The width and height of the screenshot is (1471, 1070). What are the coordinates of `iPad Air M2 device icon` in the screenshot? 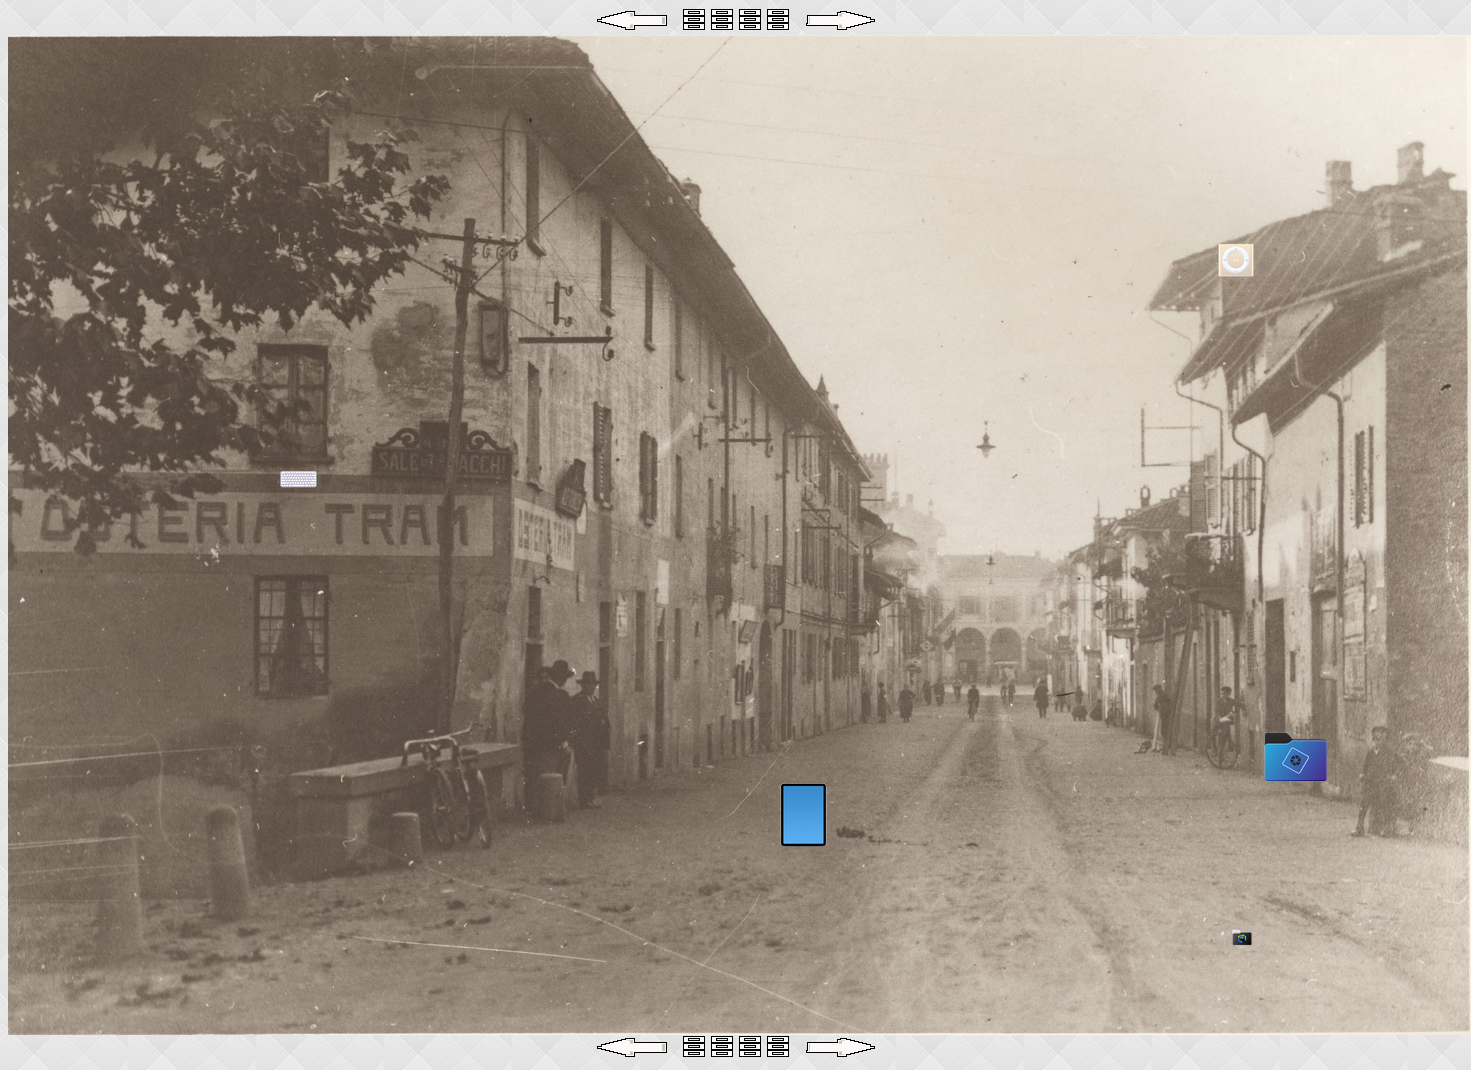 It's located at (803, 815).